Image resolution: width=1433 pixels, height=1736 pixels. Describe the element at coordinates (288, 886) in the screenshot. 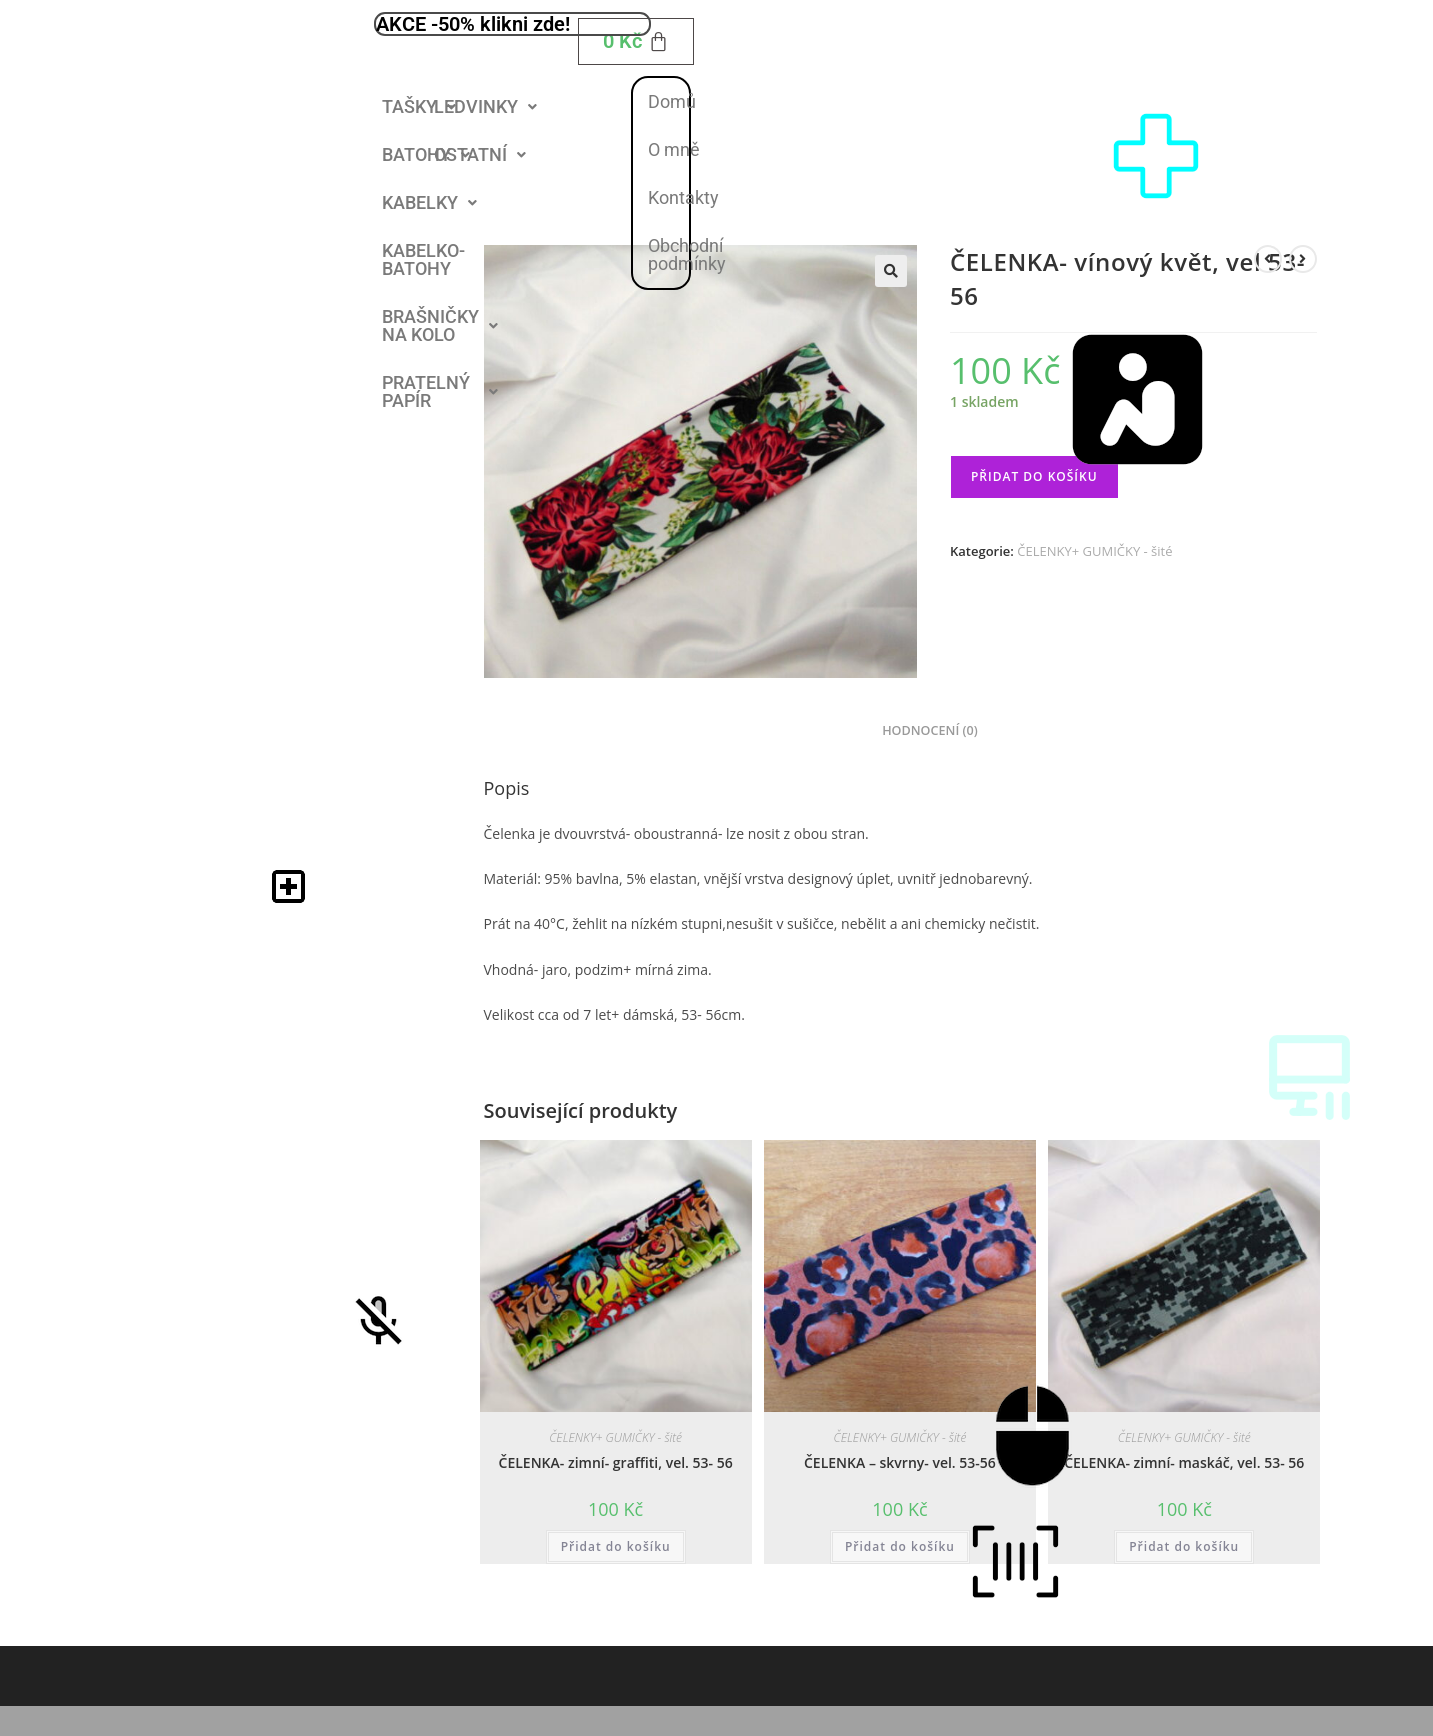

I see `find nearby hospitals or medical facilities` at that location.